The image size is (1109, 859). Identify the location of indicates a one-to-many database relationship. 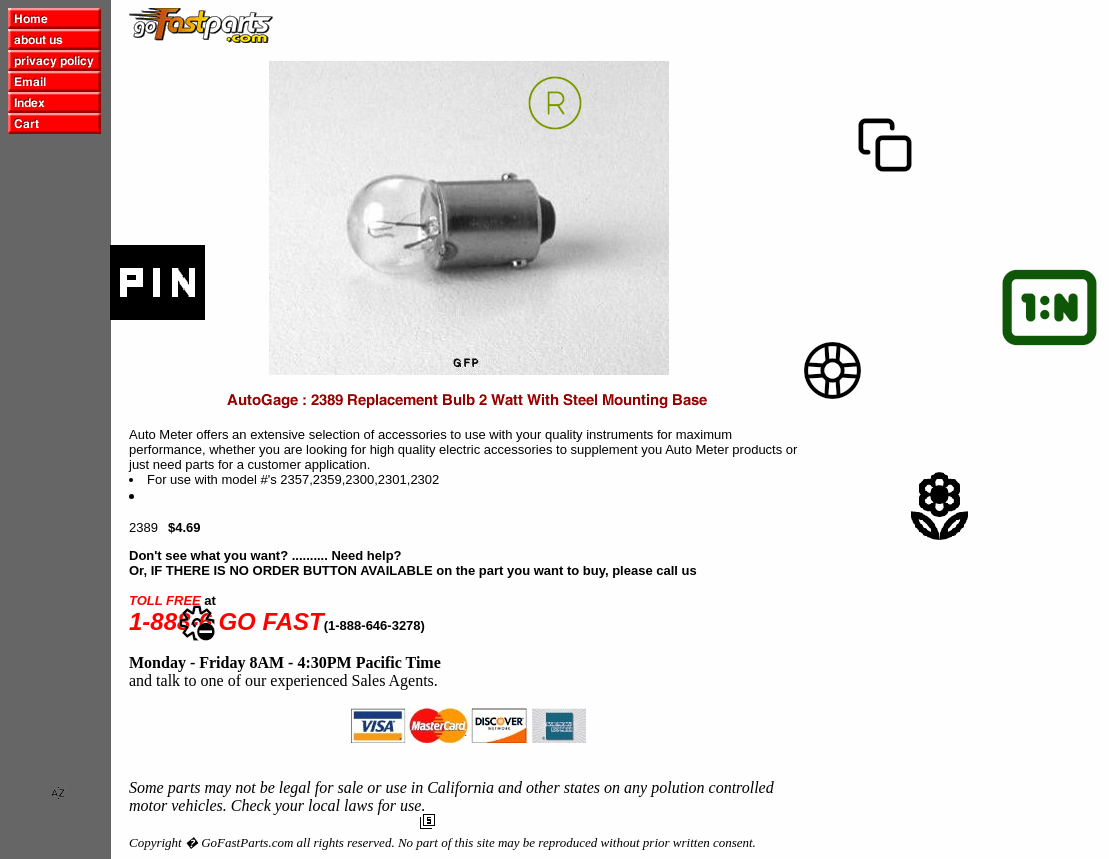
(1049, 307).